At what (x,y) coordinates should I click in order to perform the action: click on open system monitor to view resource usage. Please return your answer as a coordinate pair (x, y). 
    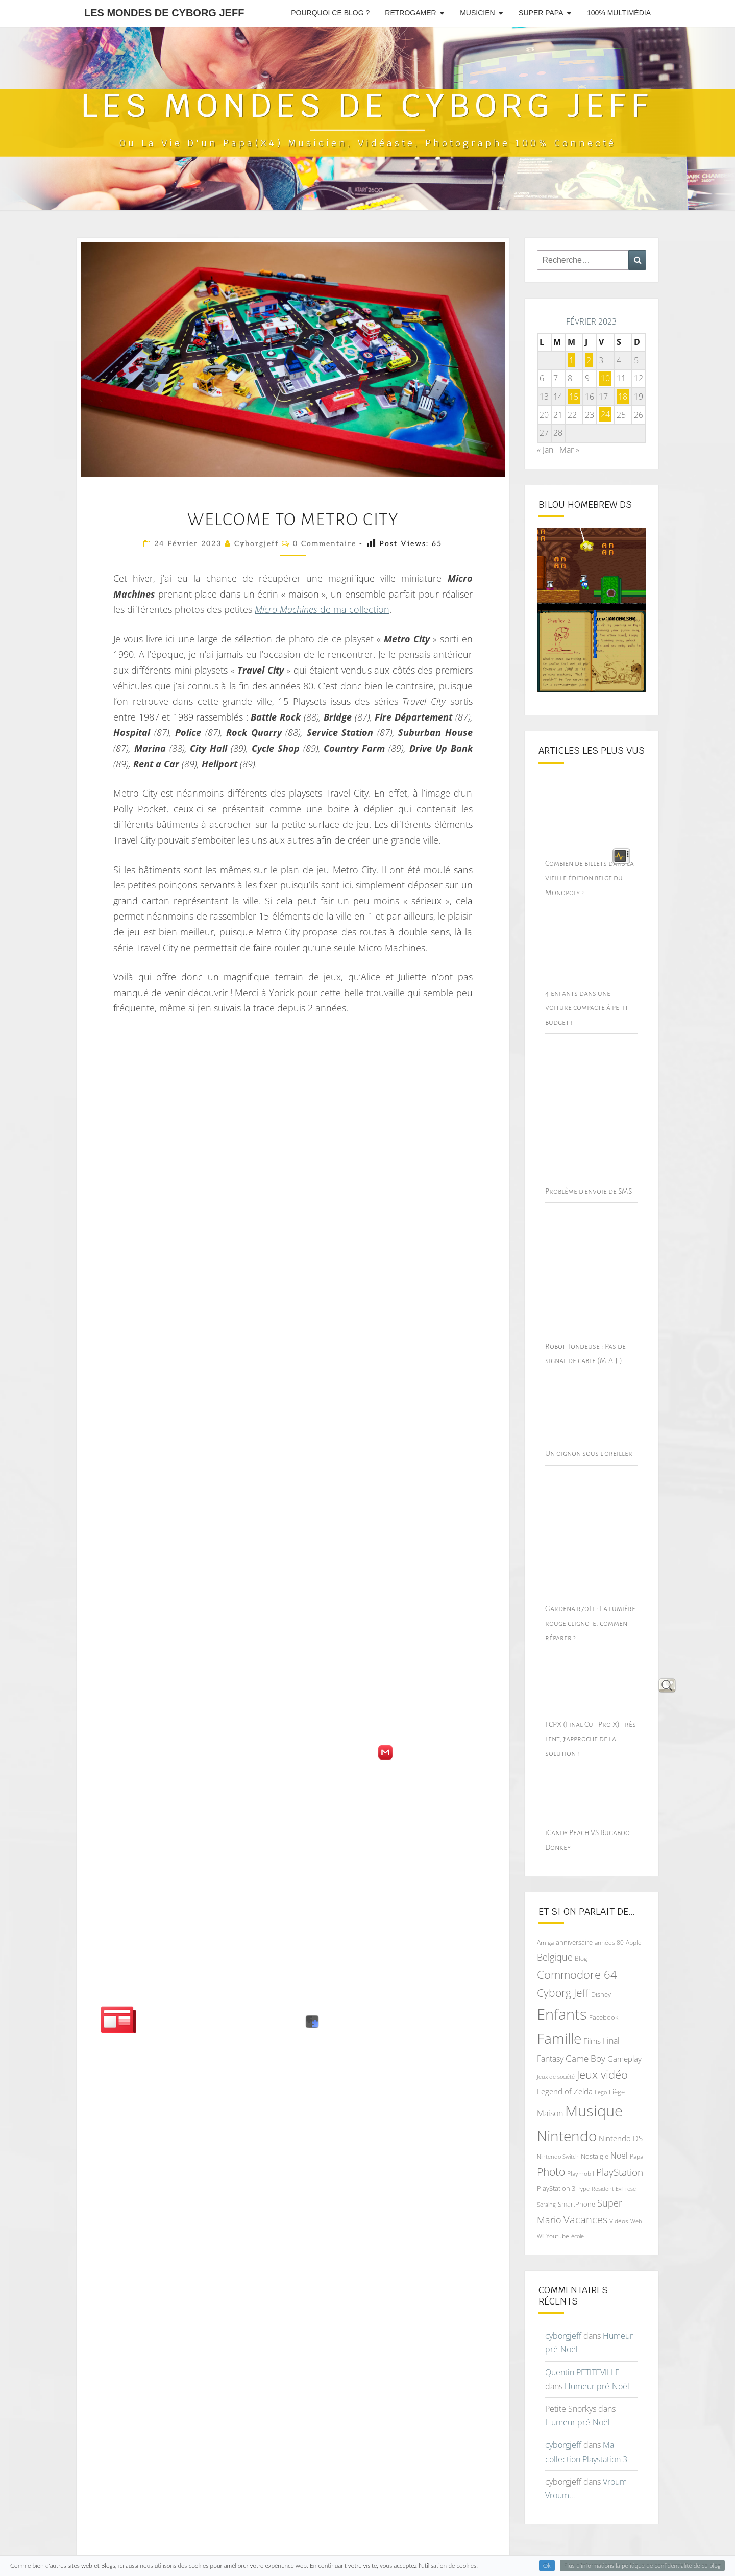
    Looking at the image, I should click on (621, 856).